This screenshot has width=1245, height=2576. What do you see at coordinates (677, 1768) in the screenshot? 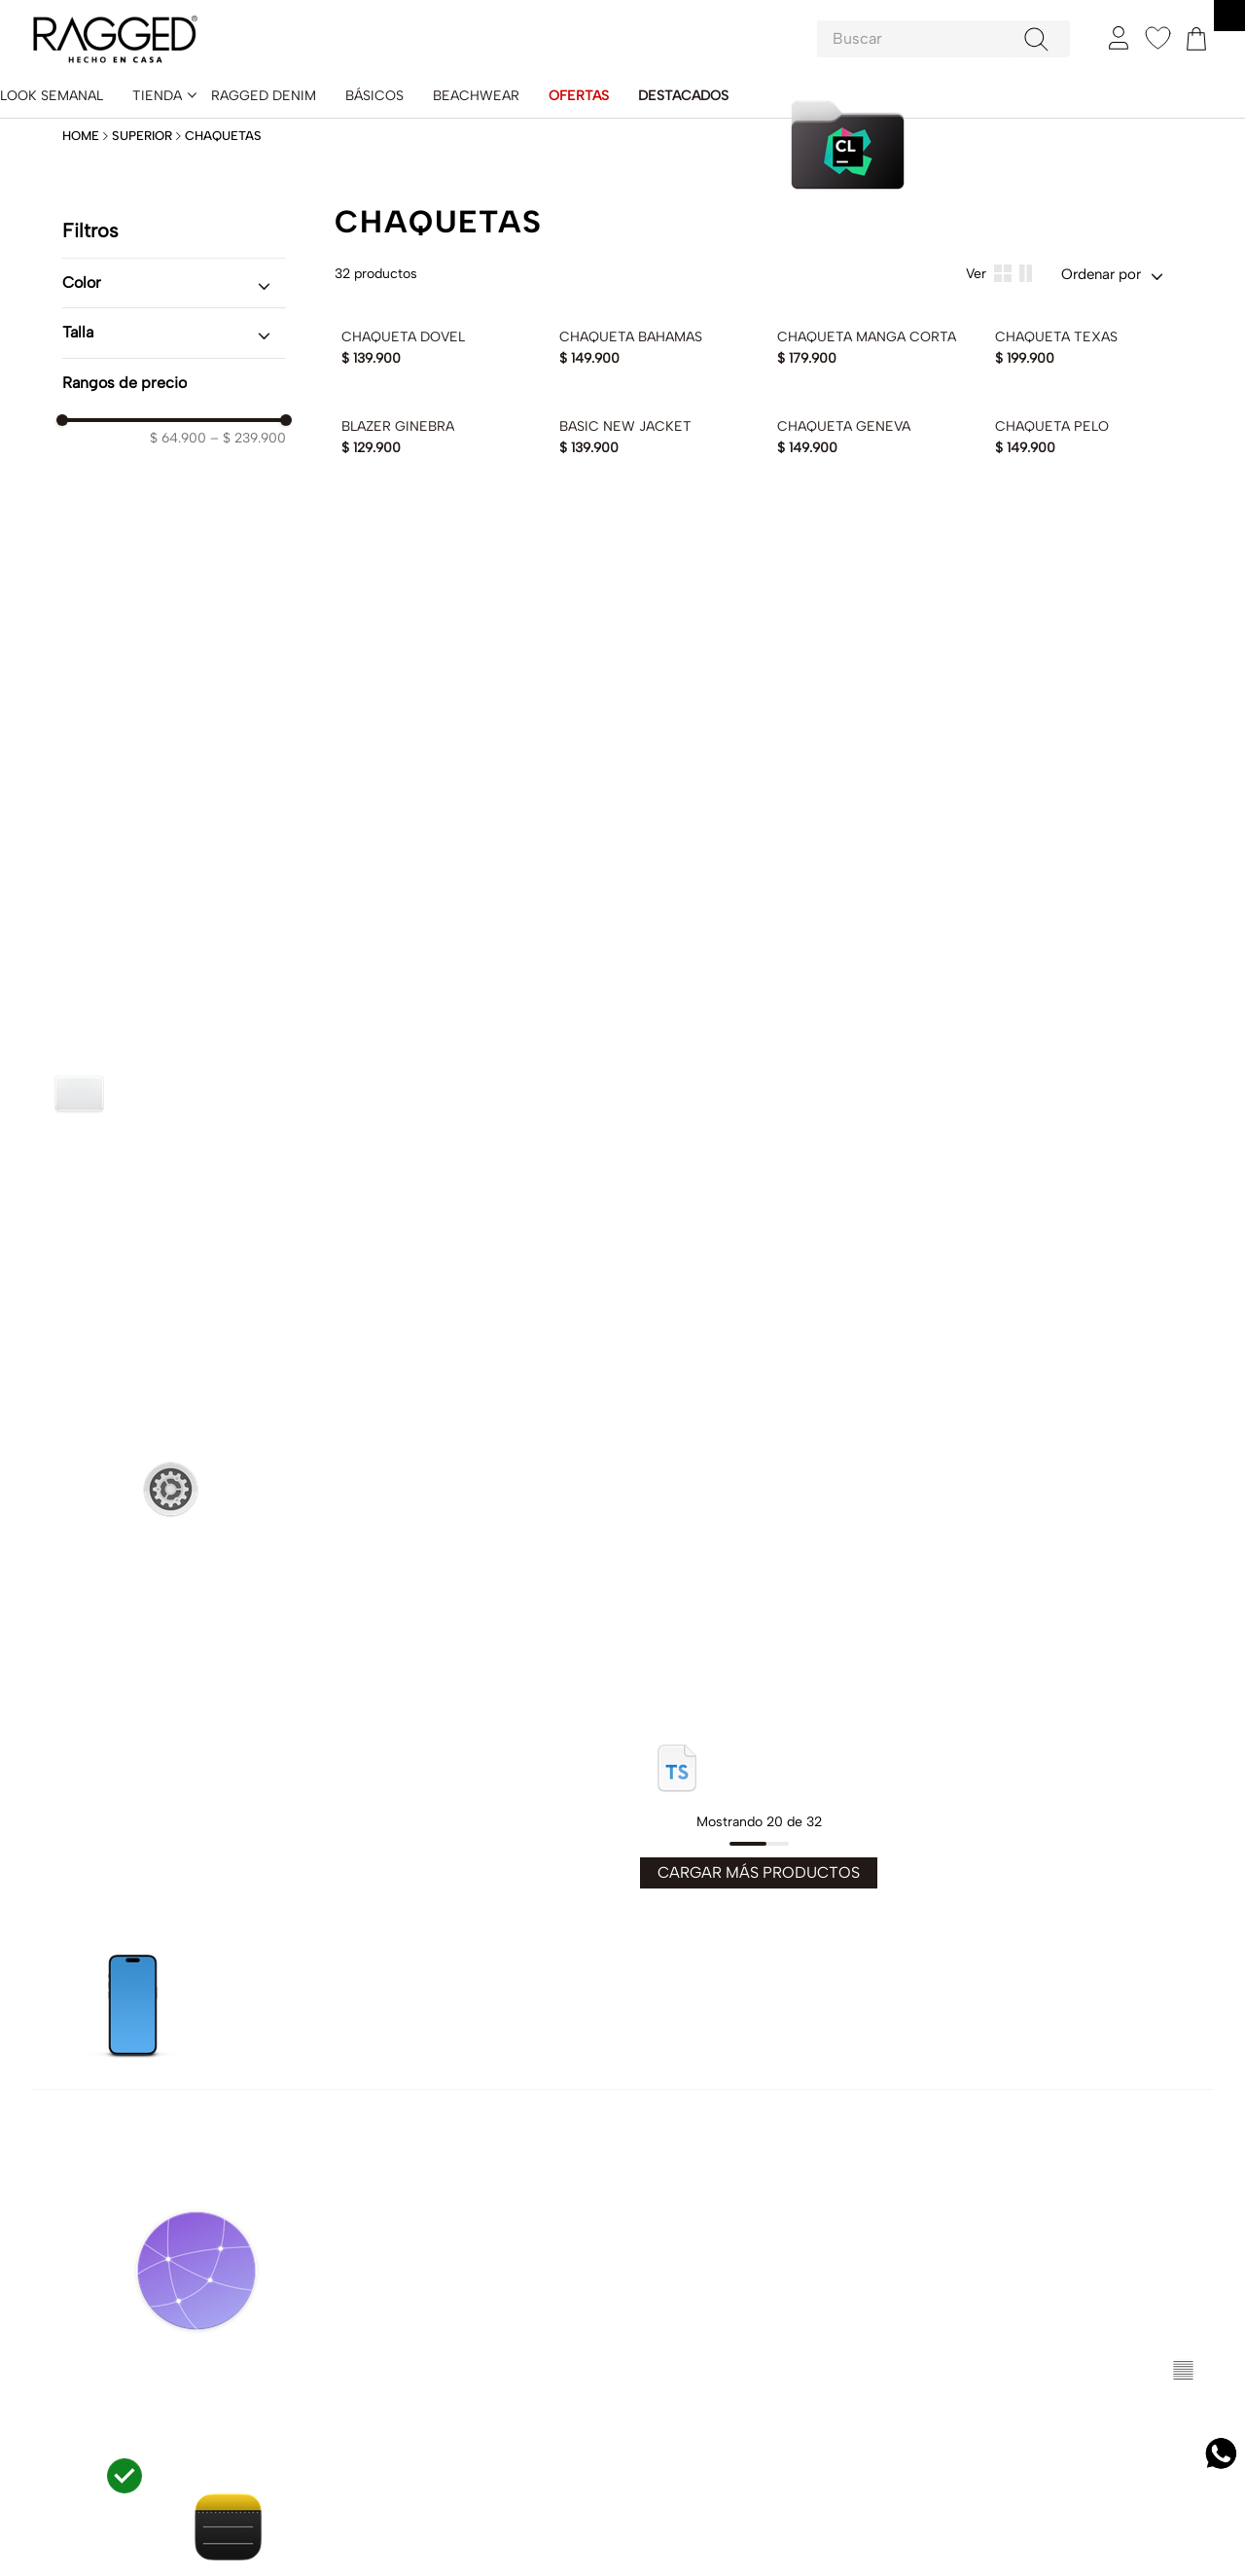
I see `a typescript source code file` at bounding box center [677, 1768].